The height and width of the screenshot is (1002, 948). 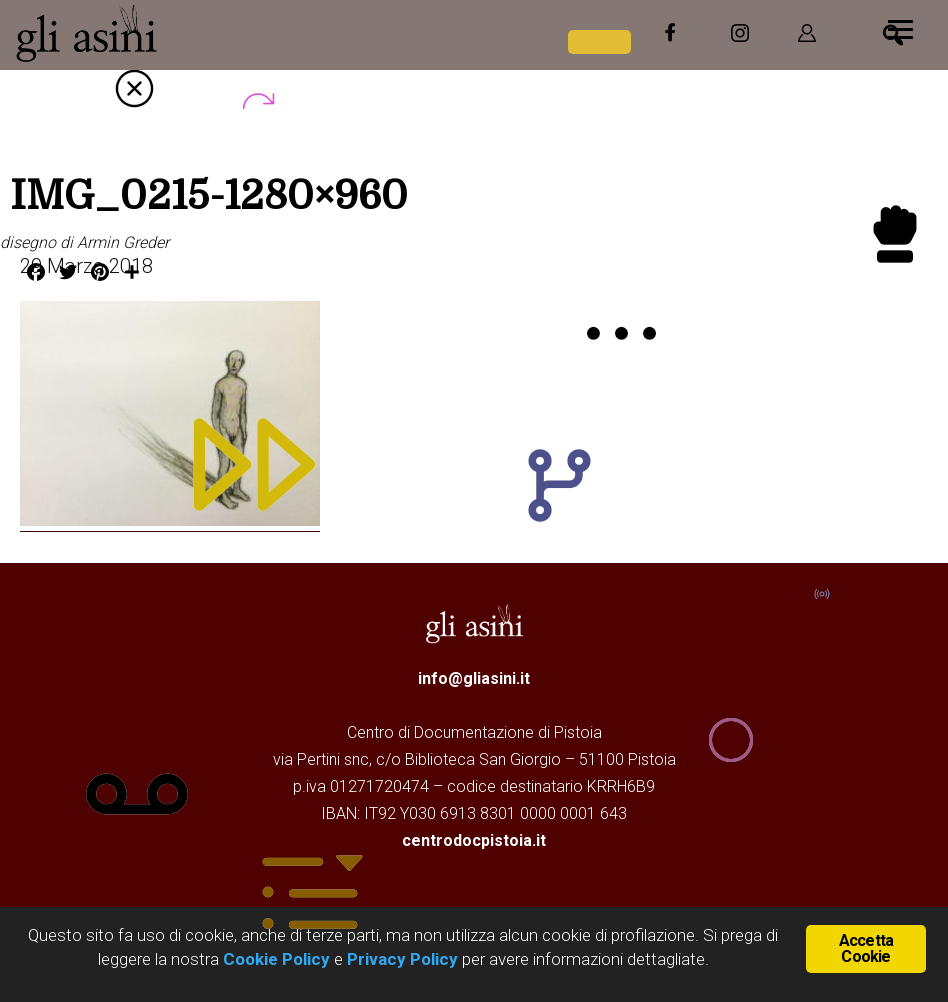 I want to click on indicates a fist bump or greeting gesture, so click(x=895, y=234).